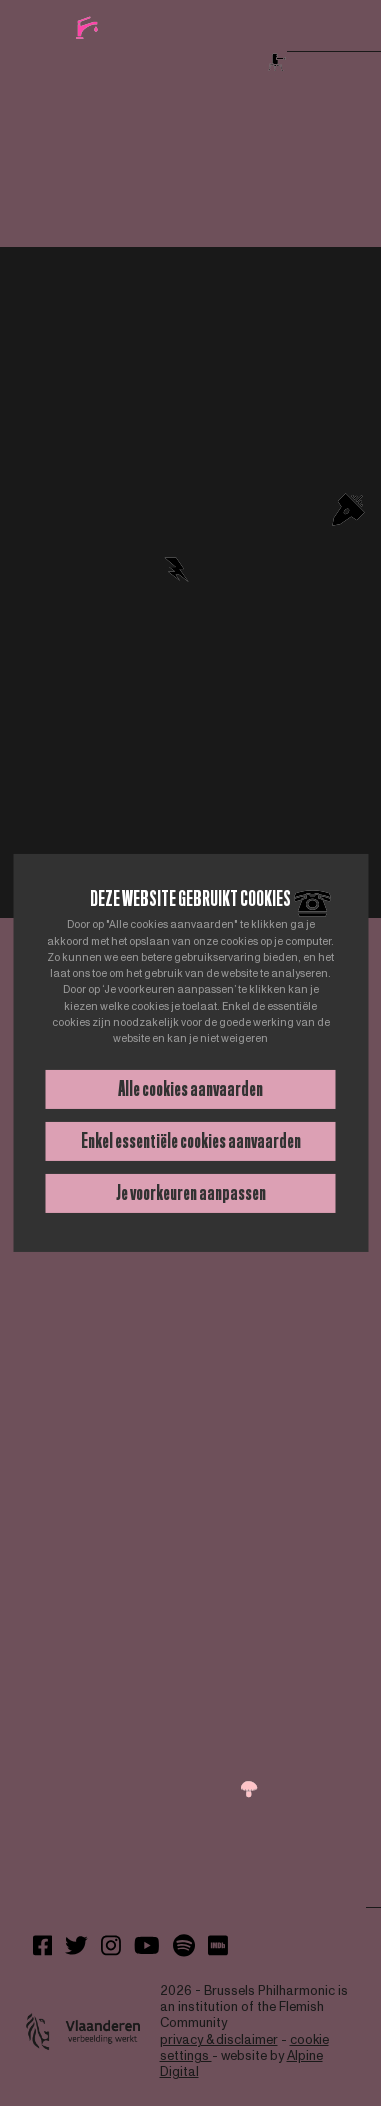 The image size is (381, 2106). What do you see at coordinates (87, 26) in the screenshot?
I see `access kitchen or plumbing settings` at bounding box center [87, 26].